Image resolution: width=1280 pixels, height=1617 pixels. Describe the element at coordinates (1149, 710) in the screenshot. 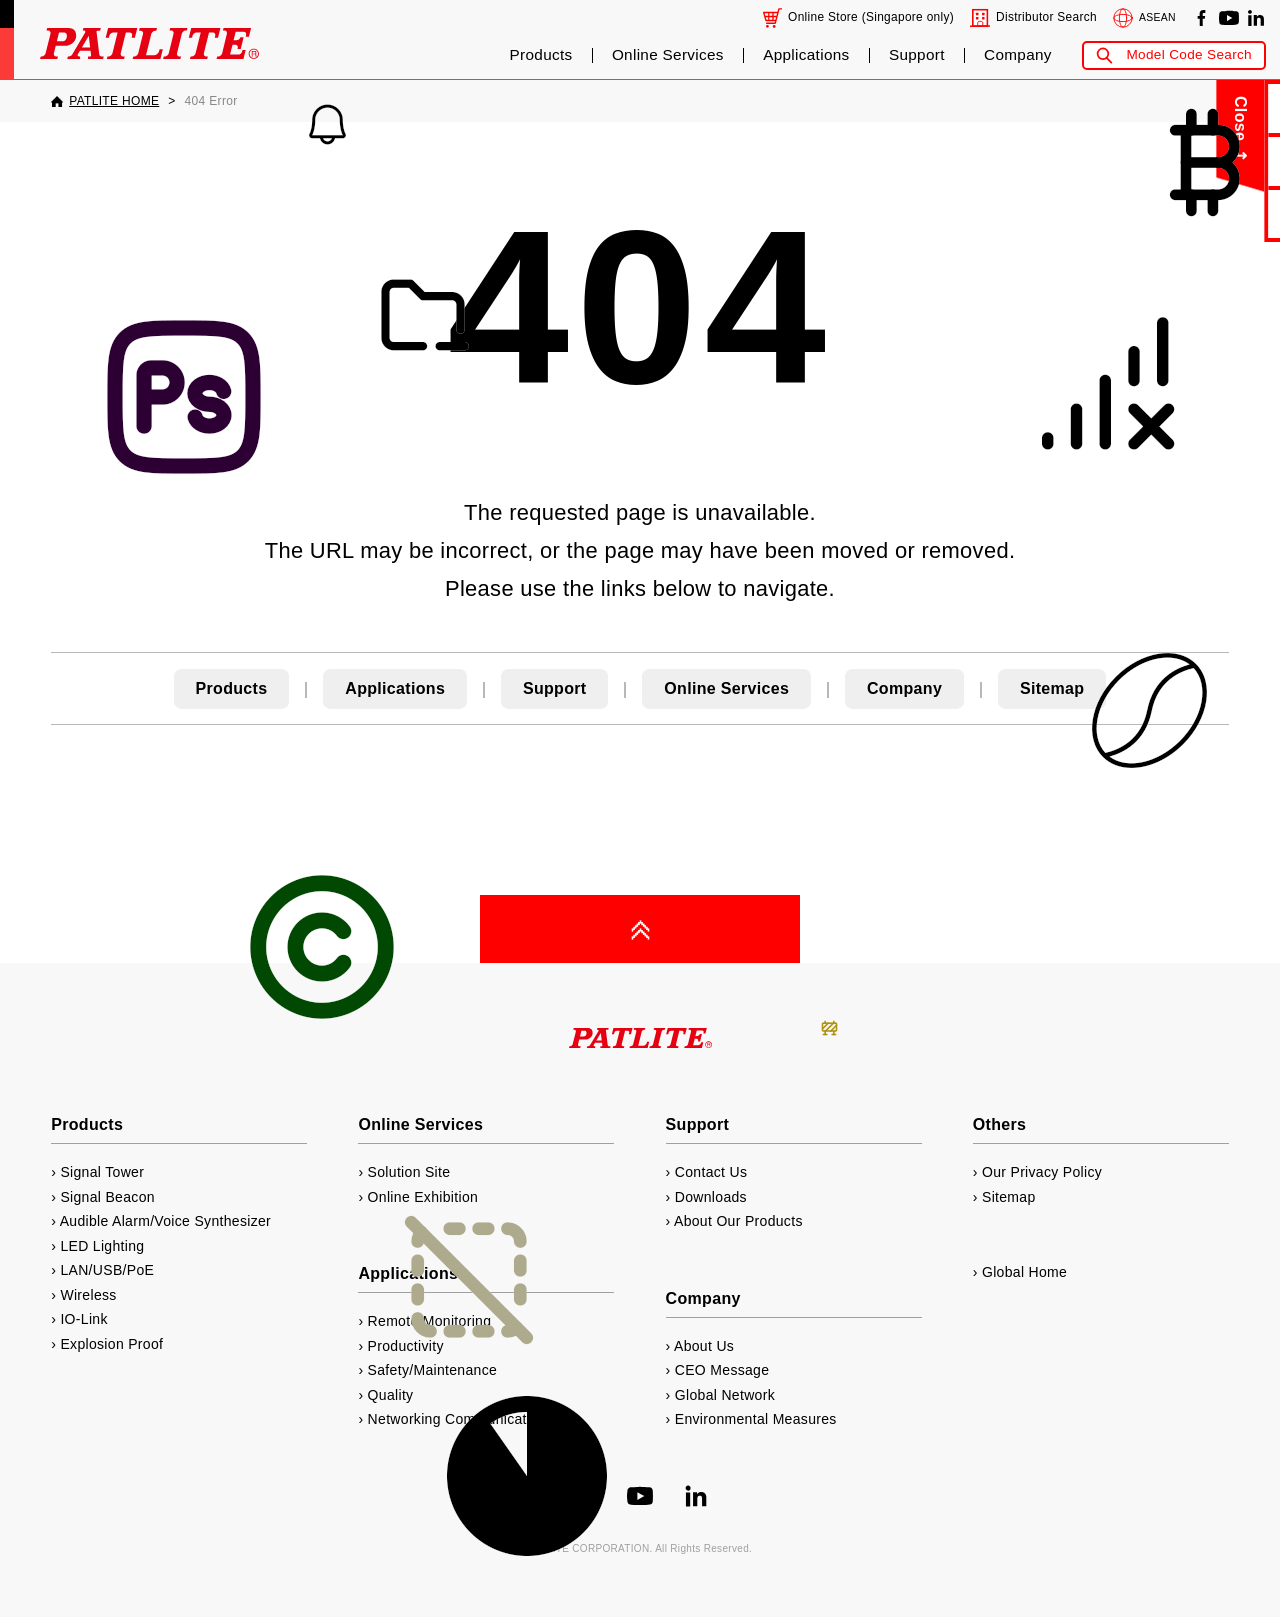

I see `browse coffee shop locations` at that location.